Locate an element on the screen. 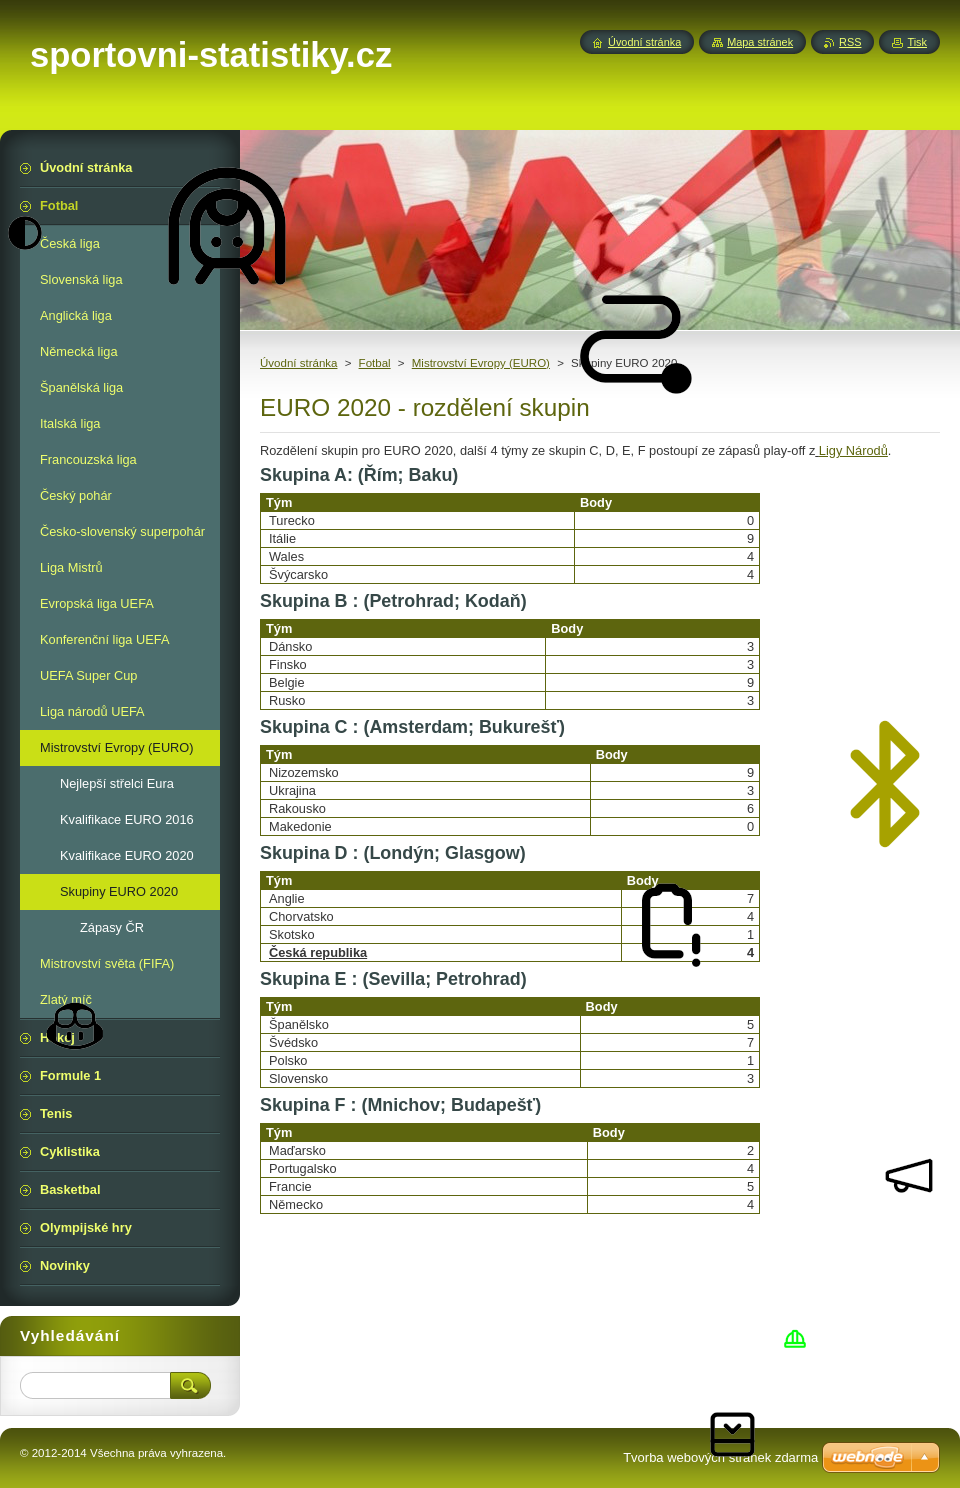 The width and height of the screenshot is (960, 1488). make an announcement or broadcast is located at coordinates (908, 1175).